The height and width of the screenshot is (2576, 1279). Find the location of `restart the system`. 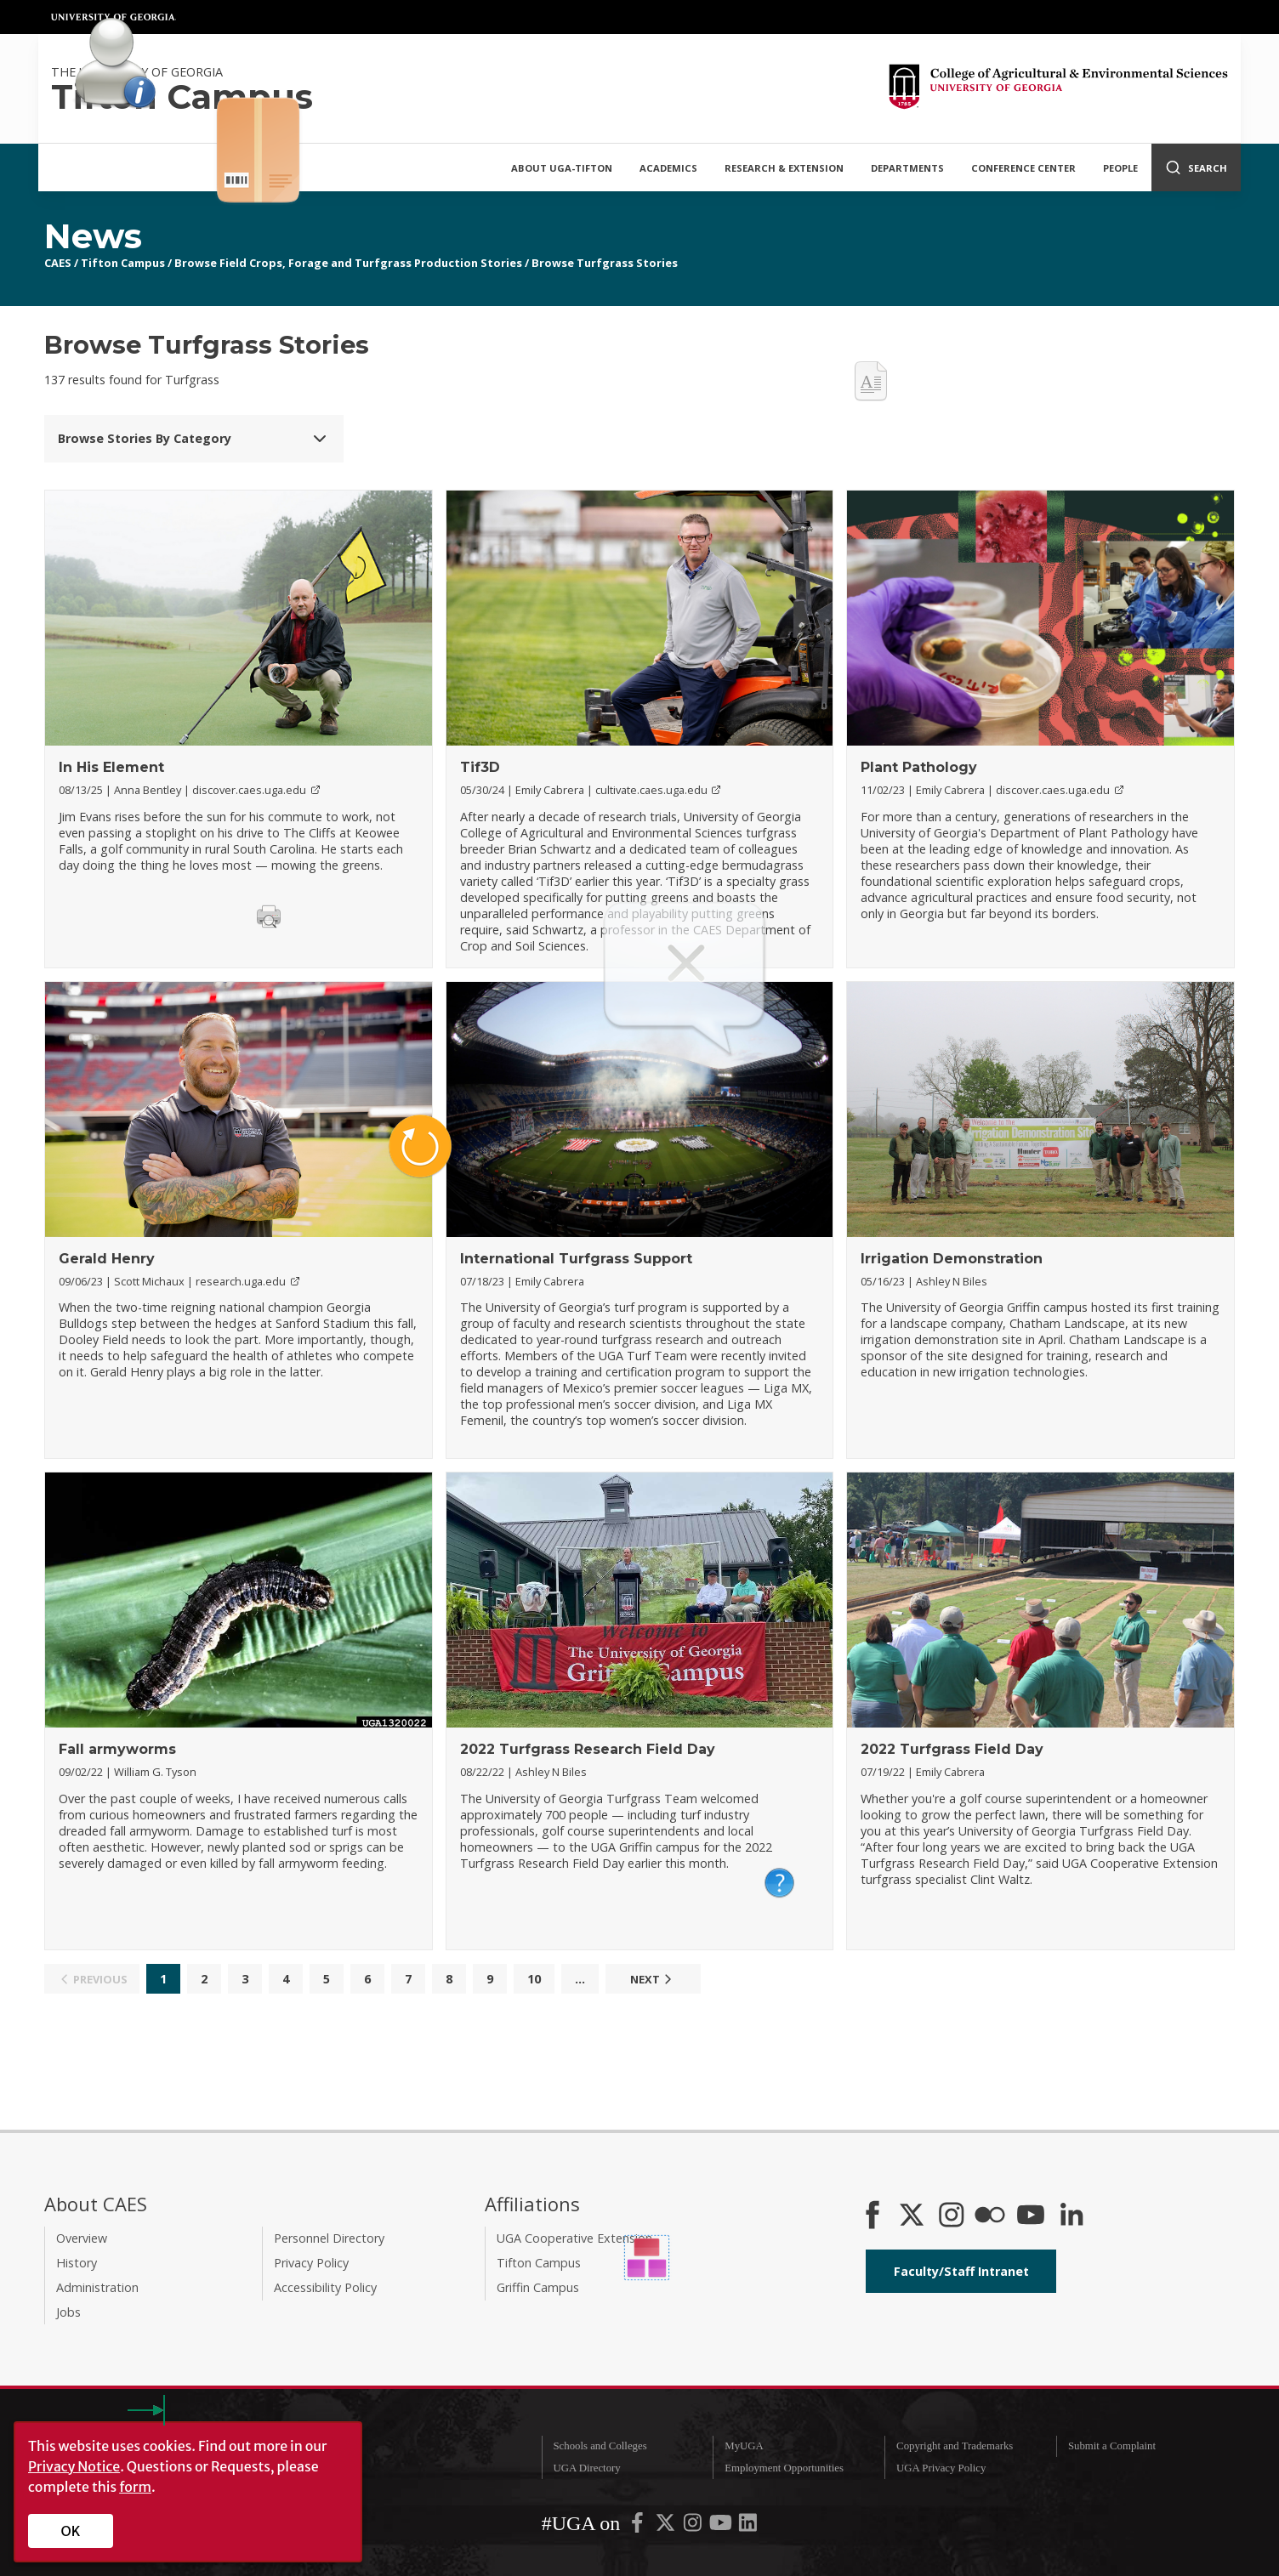

restart the system is located at coordinates (420, 1146).